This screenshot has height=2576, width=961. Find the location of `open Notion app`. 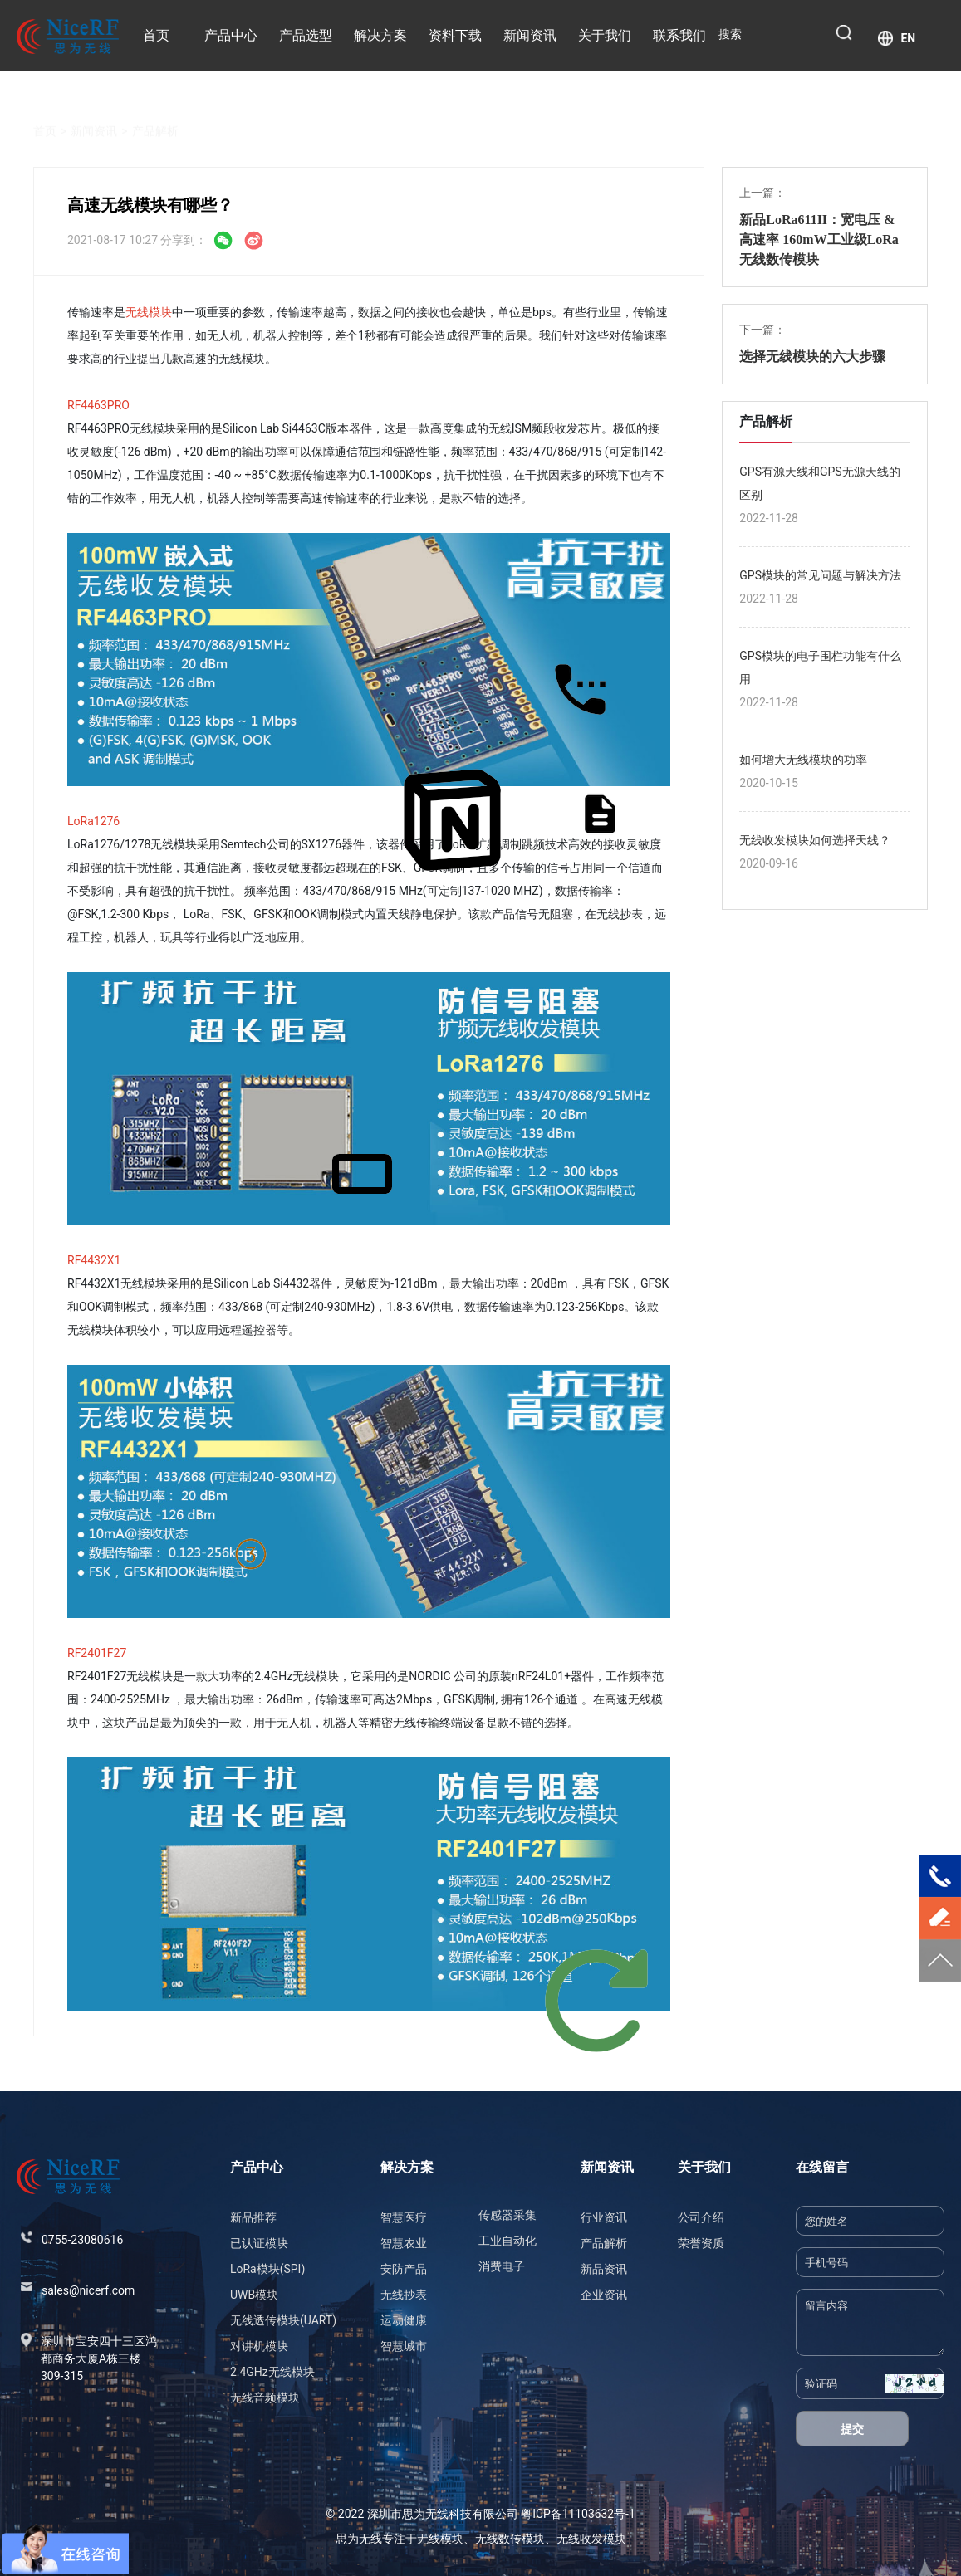

open Notion app is located at coordinates (452, 817).